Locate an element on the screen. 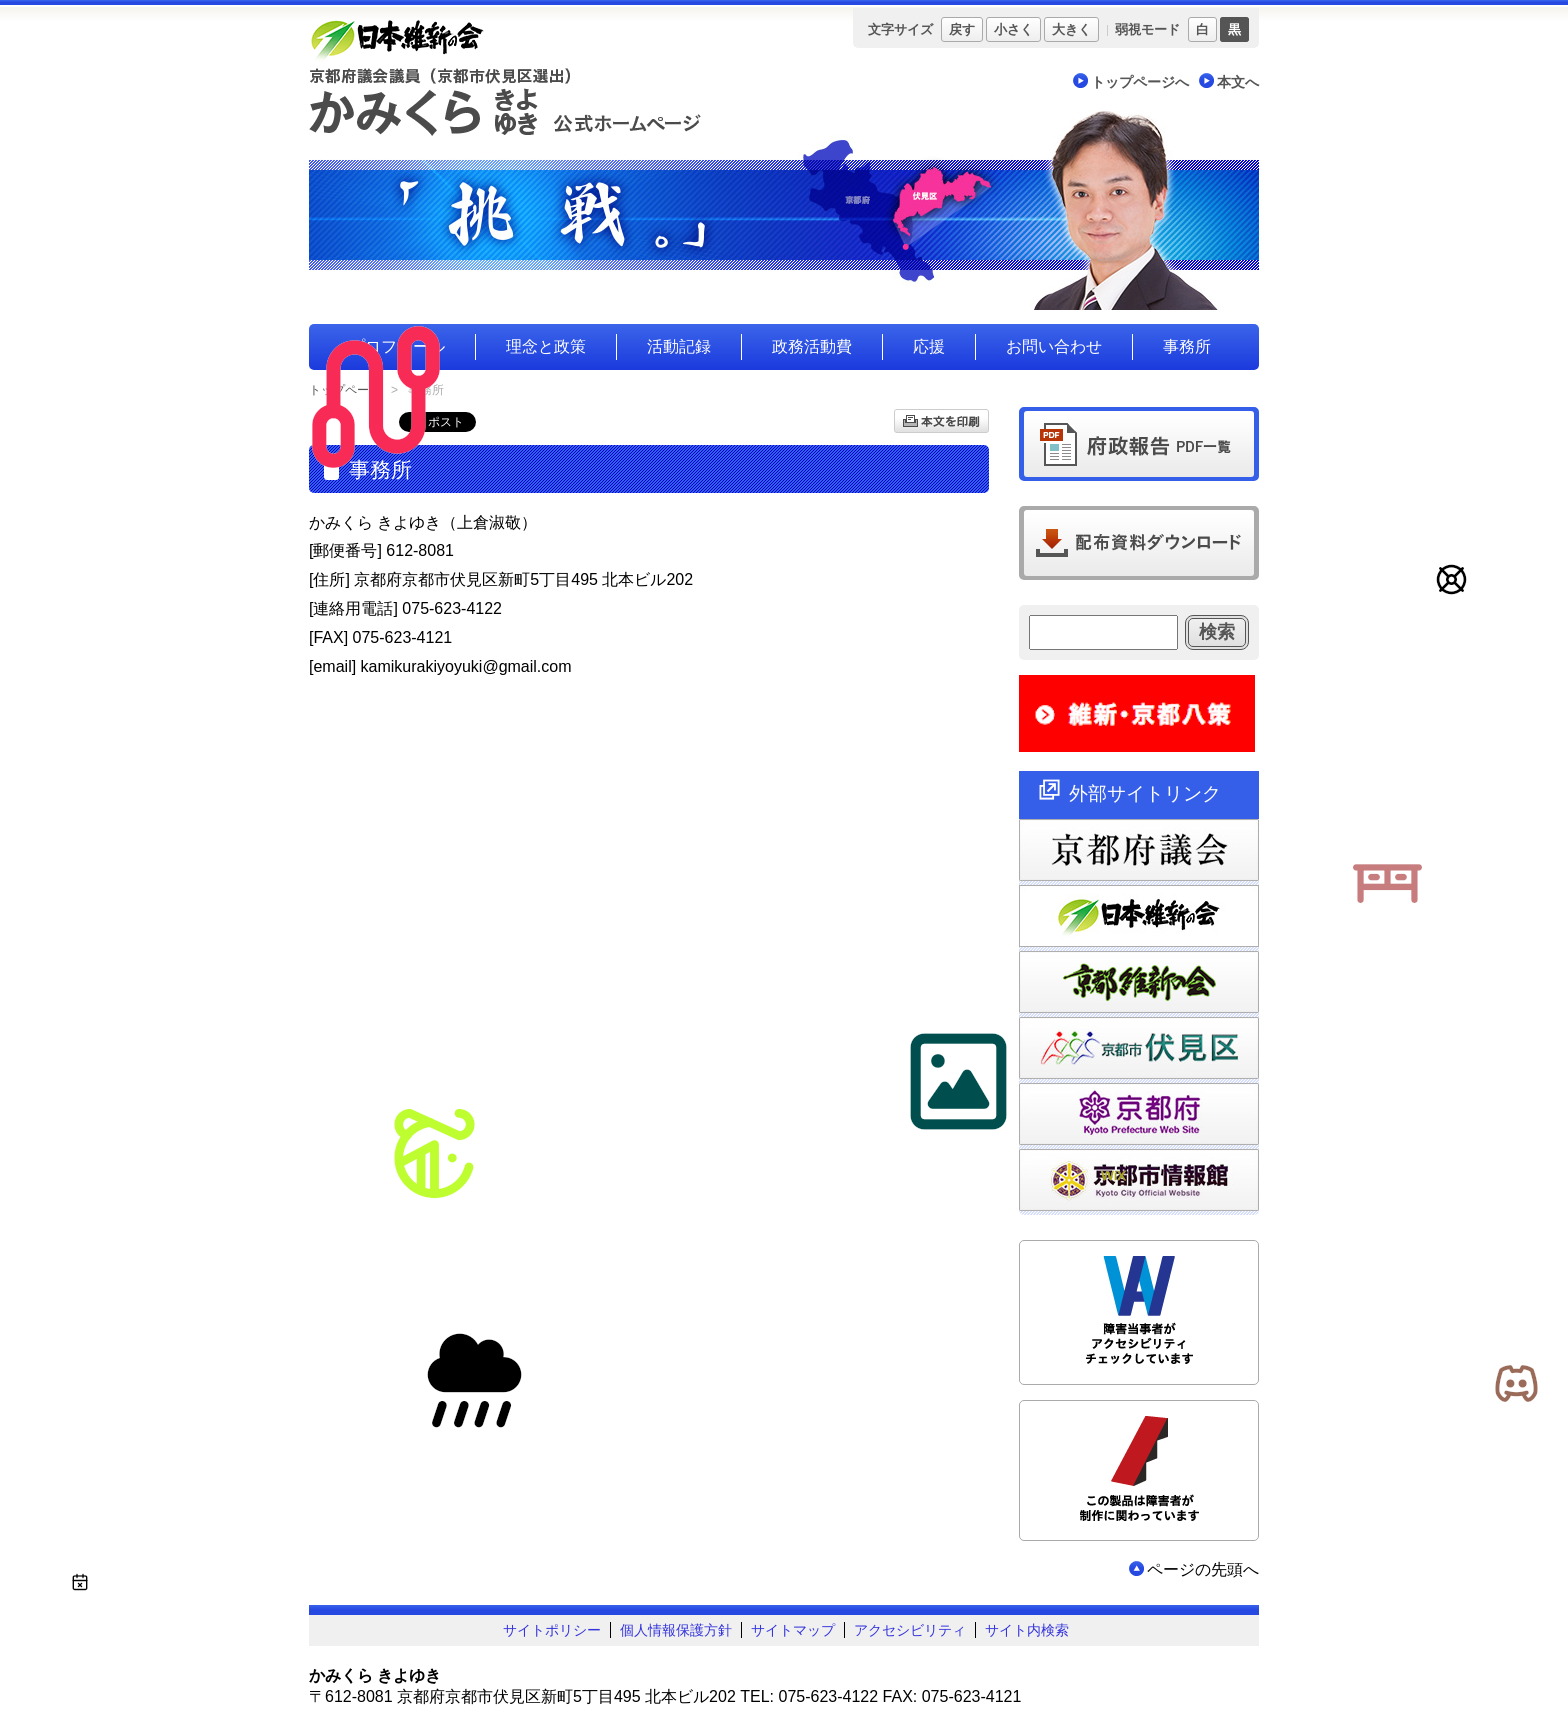 Image resolution: width=1568 pixels, height=1728 pixels. visit or connect to wix website builder is located at coordinates (1113, 1175).